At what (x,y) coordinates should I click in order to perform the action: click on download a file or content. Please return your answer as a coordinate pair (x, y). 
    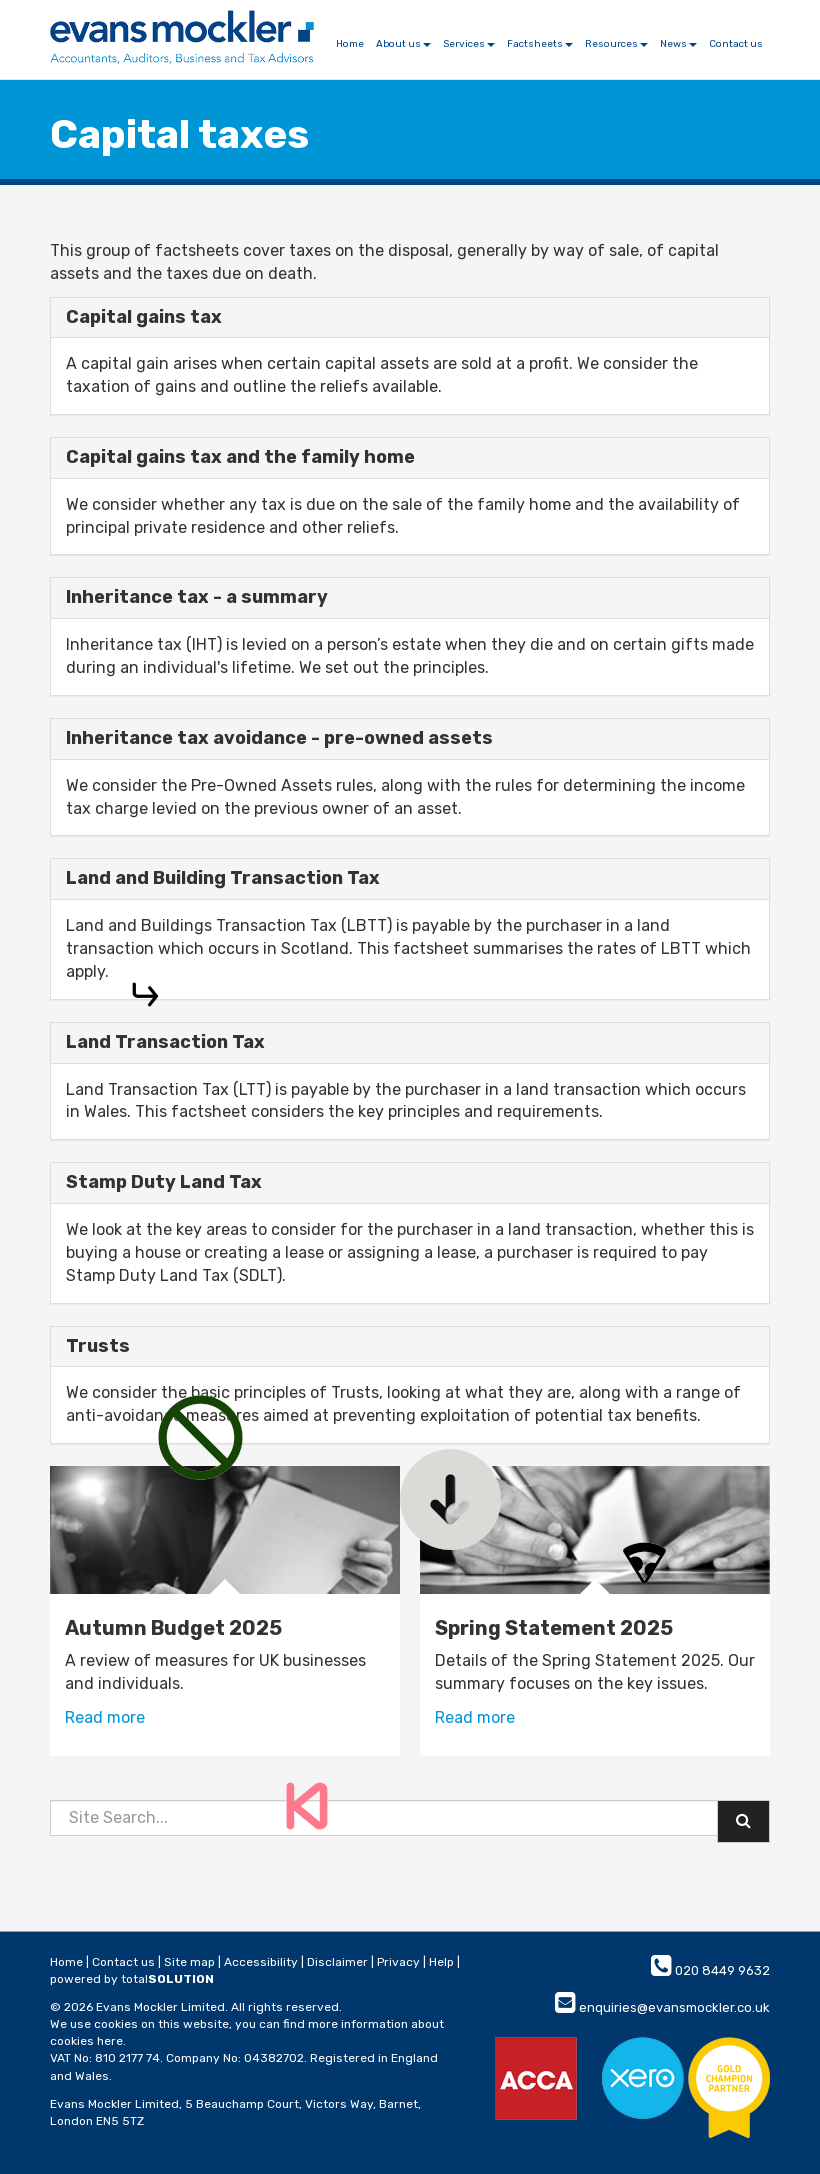
    Looking at the image, I should click on (450, 1499).